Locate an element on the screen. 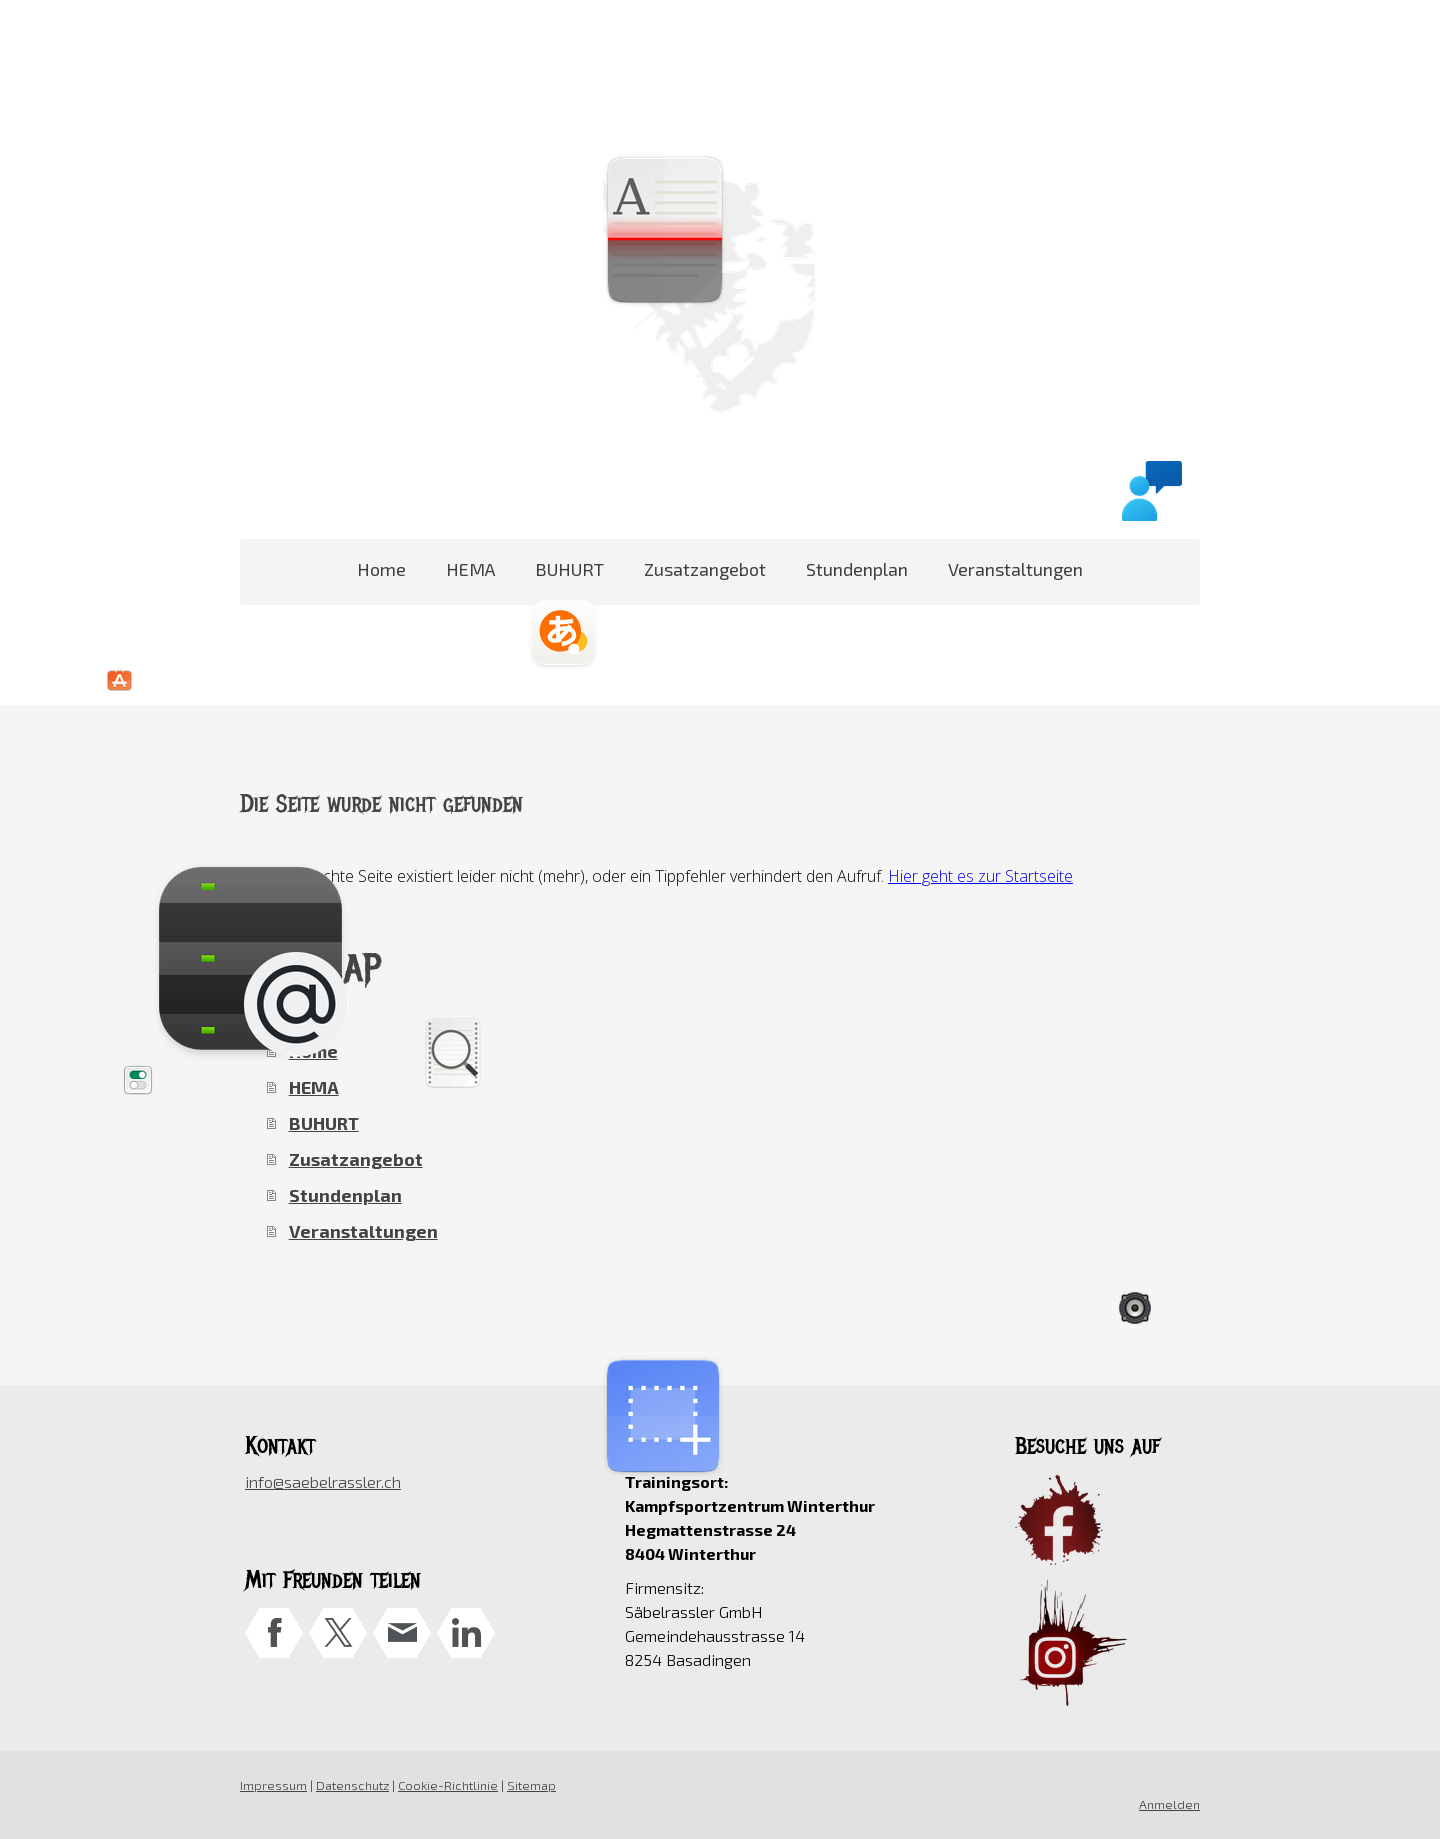  open the feedback hub app is located at coordinates (1152, 491).